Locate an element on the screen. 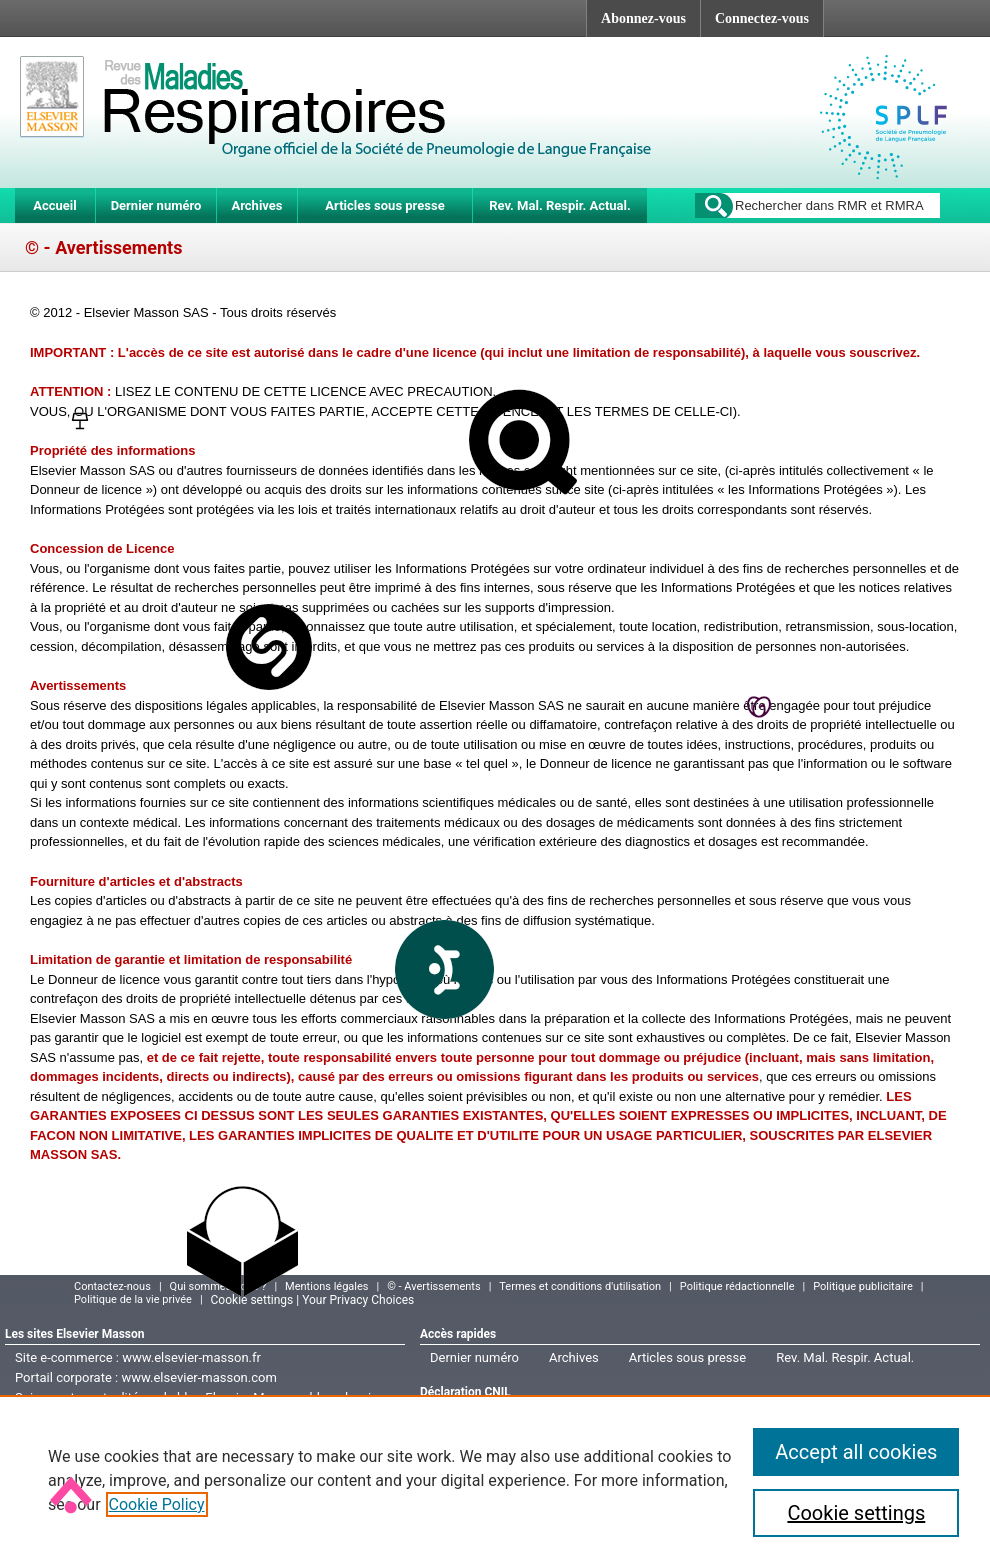 This screenshot has width=990, height=1565. mantine UI framework logo is located at coordinates (444, 969).